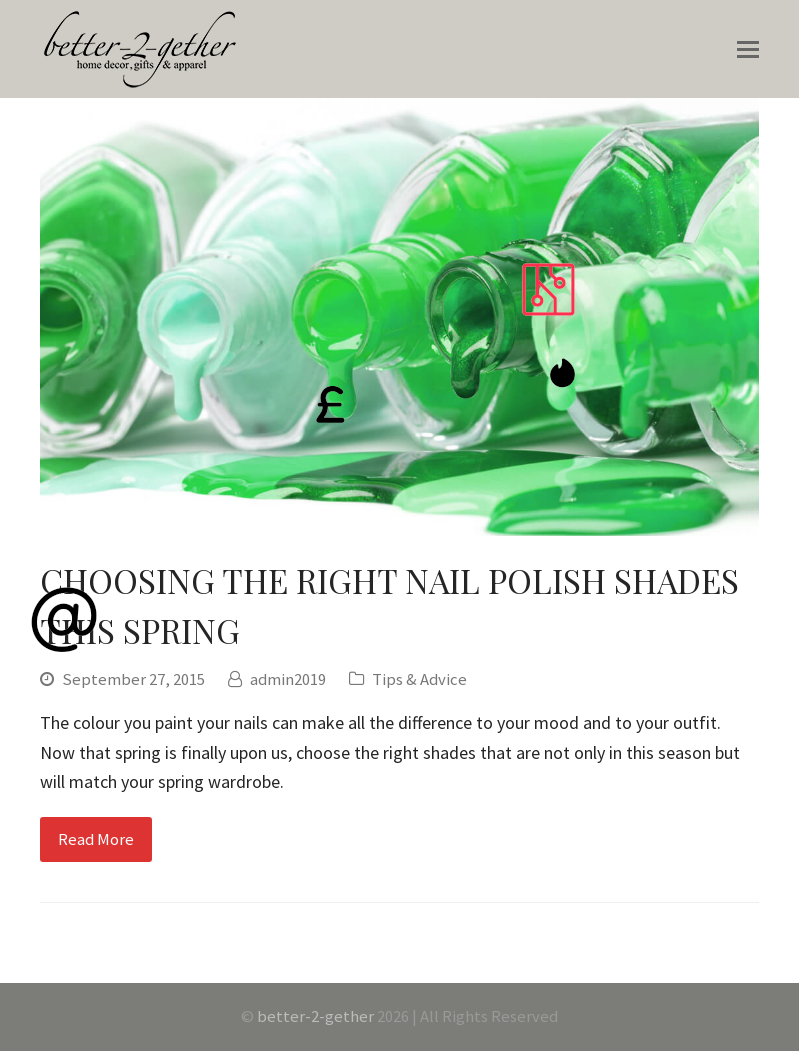  Describe the element at coordinates (64, 620) in the screenshot. I see `mention a user in a post or comment` at that location.